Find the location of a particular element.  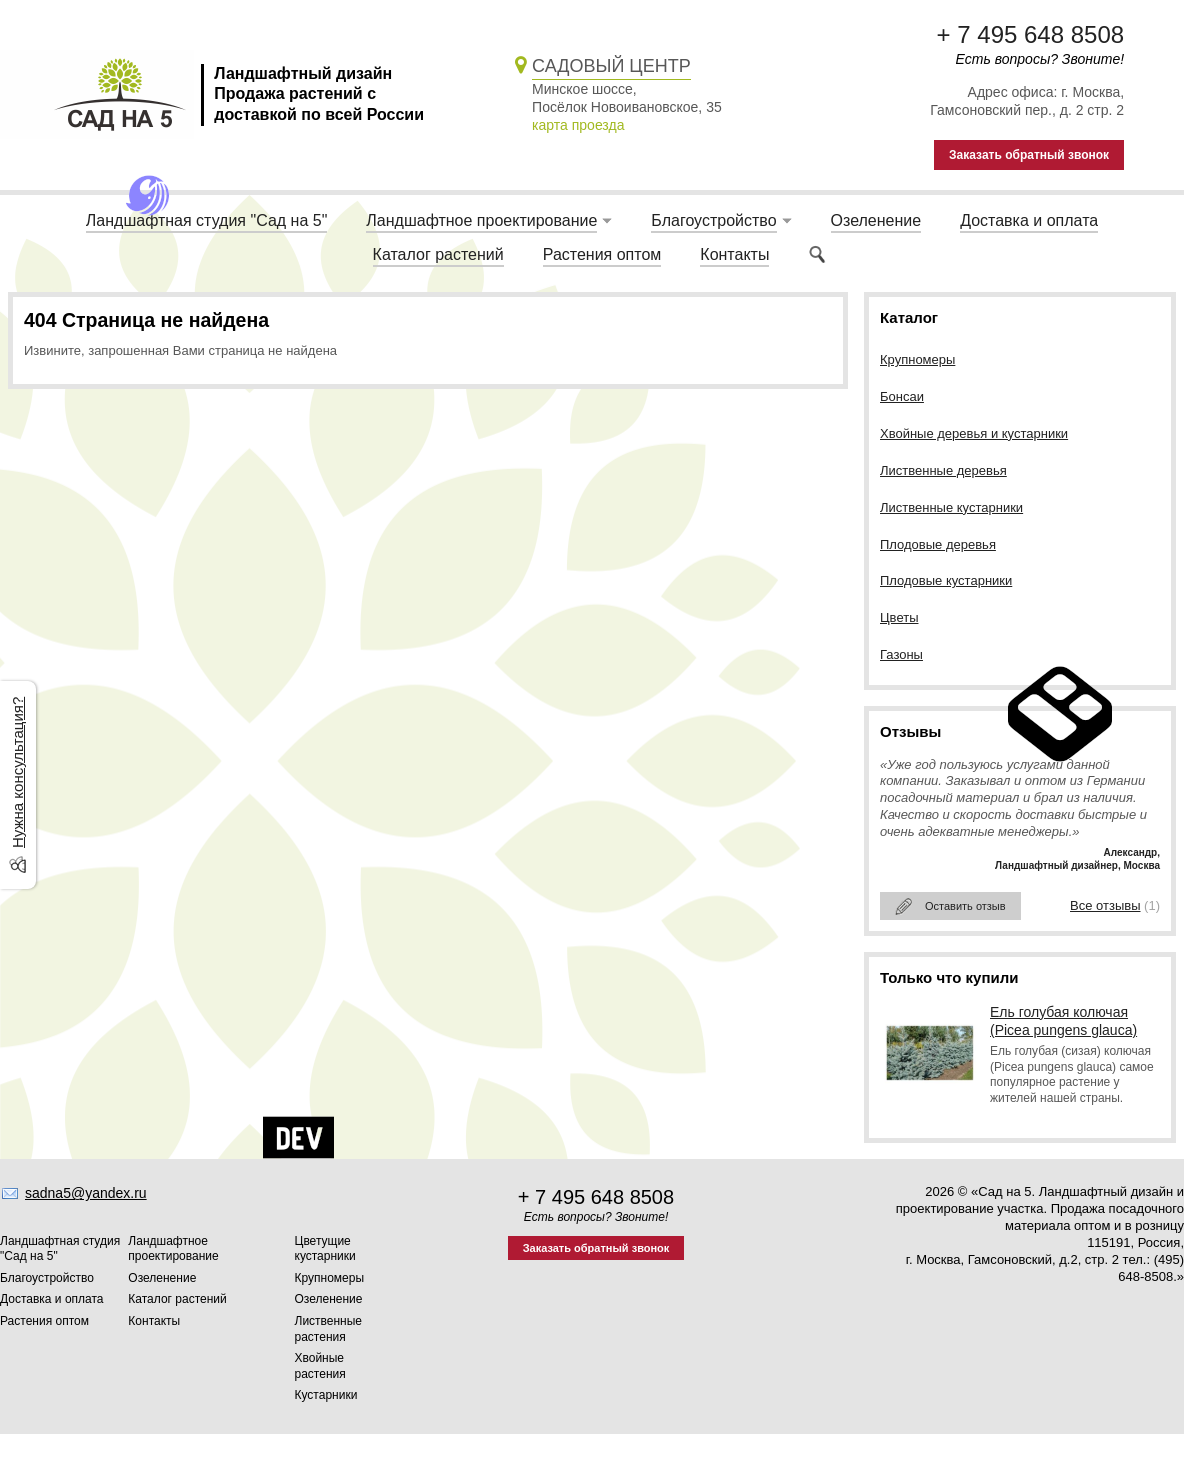

open the bento app is located at coordinates (1060, 714).